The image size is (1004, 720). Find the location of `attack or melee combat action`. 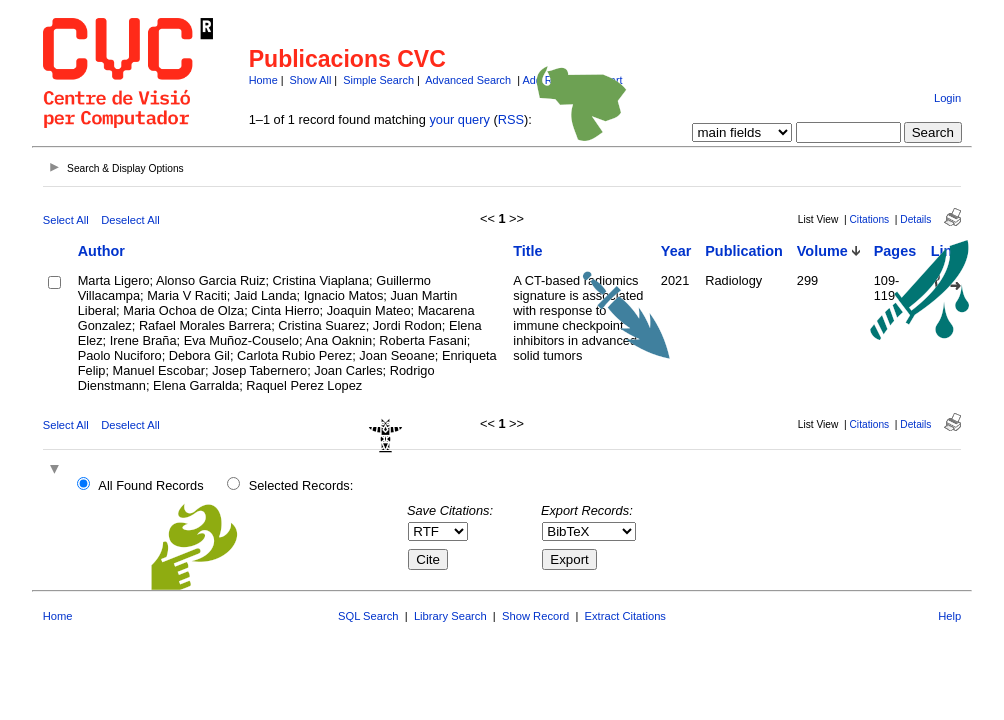

attack or melee combat action is located at coordinates (626, 315).